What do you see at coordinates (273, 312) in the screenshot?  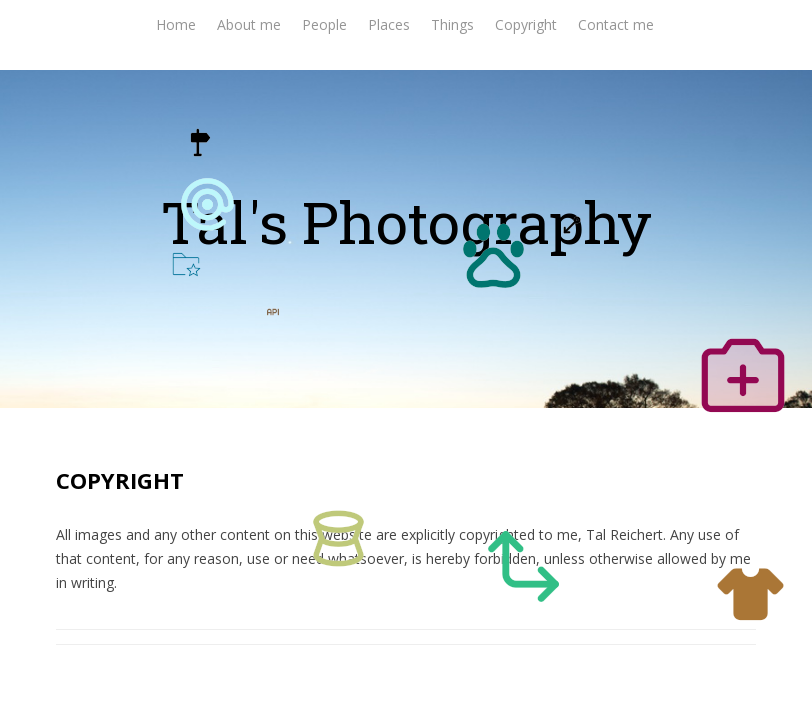 I see `access API settings or documentation` at bounding box center [273, 312].